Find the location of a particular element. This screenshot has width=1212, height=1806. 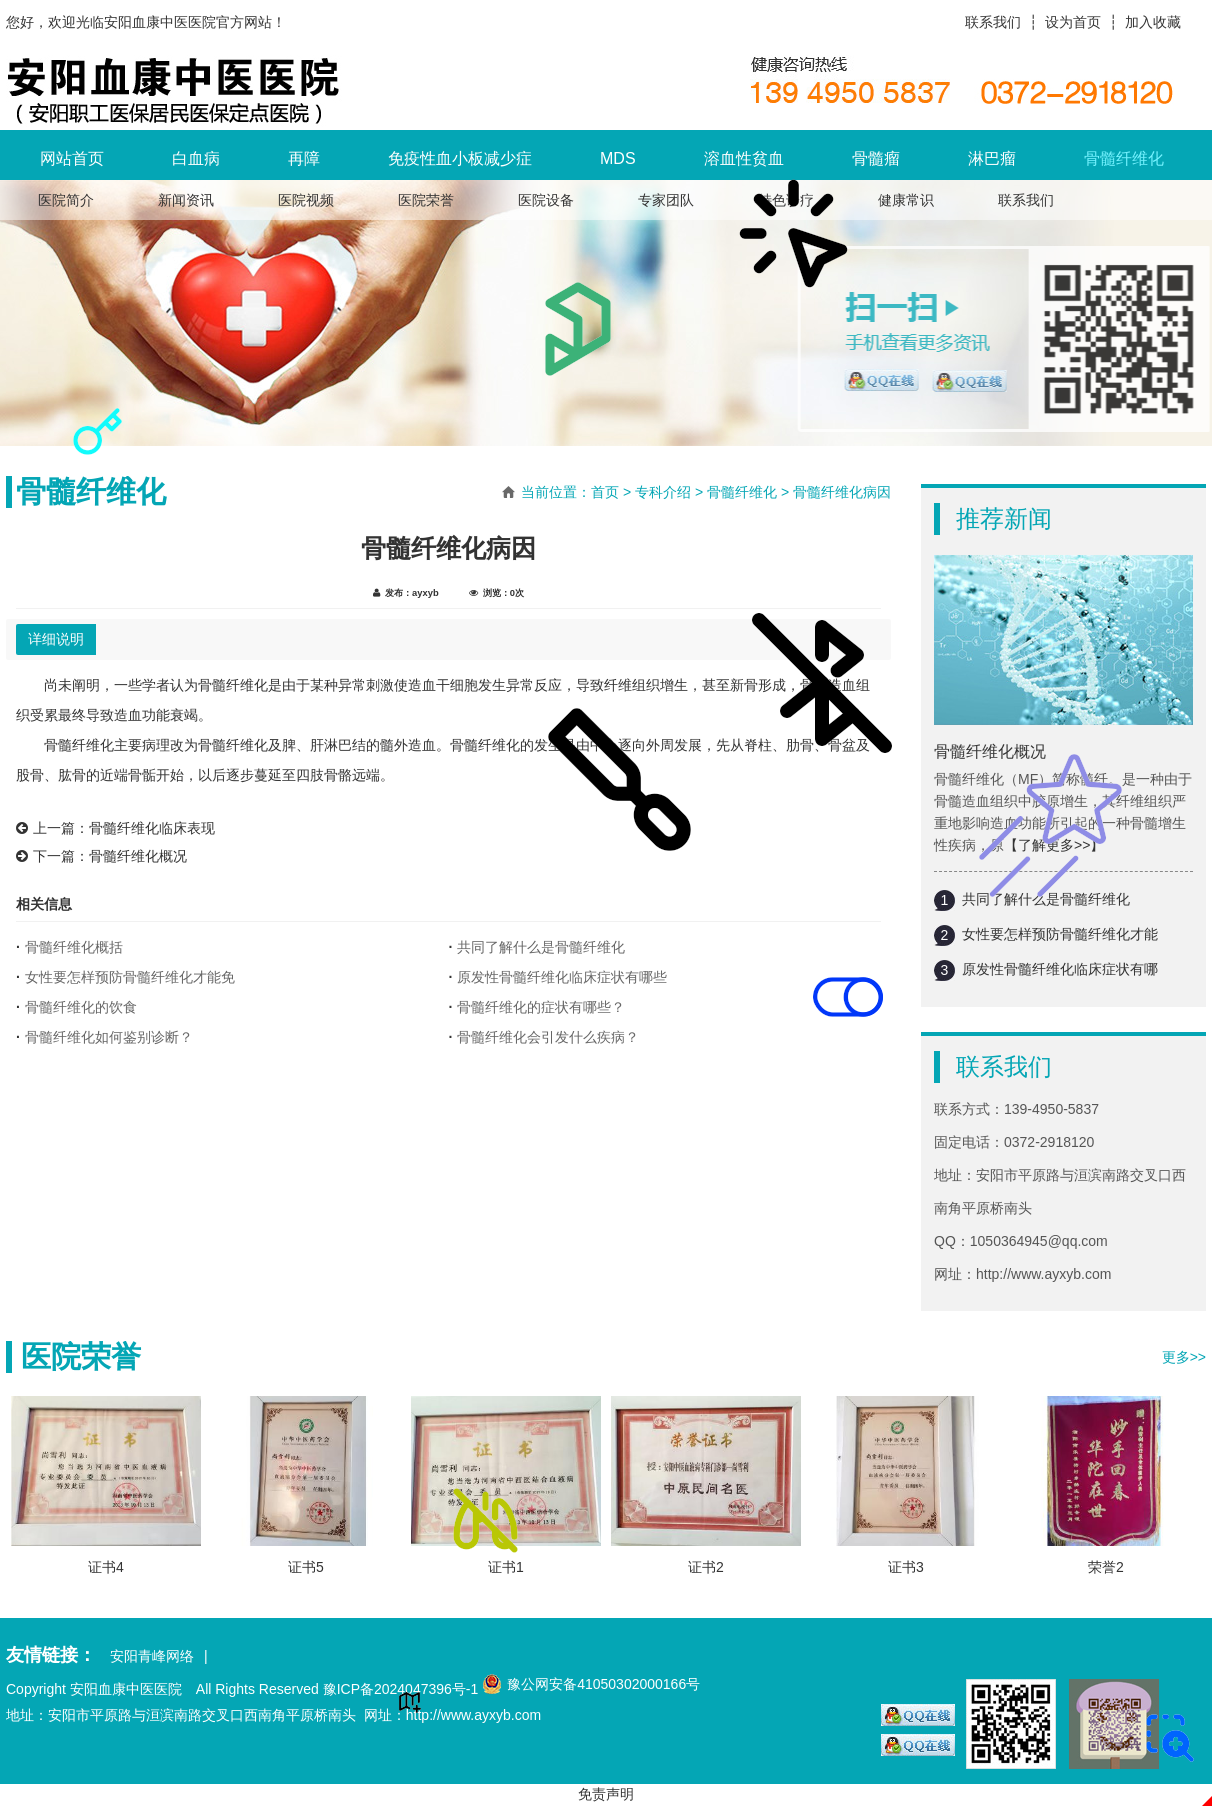

open Printables 3D printing community is located at coordinates (578, 329).